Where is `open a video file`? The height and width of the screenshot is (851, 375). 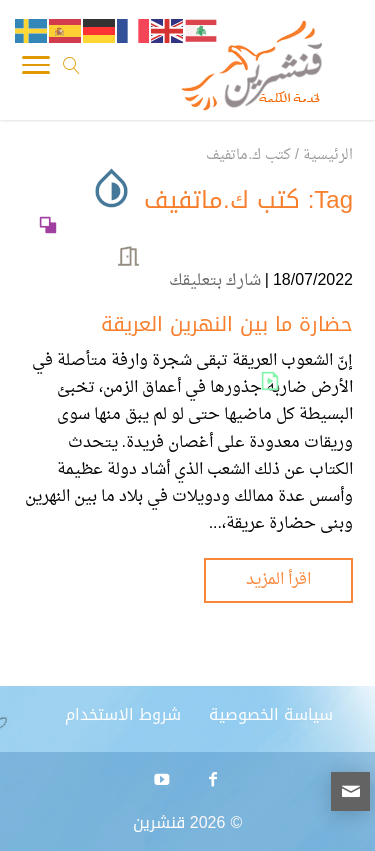 open a video file is located at coordinates (270, 381).